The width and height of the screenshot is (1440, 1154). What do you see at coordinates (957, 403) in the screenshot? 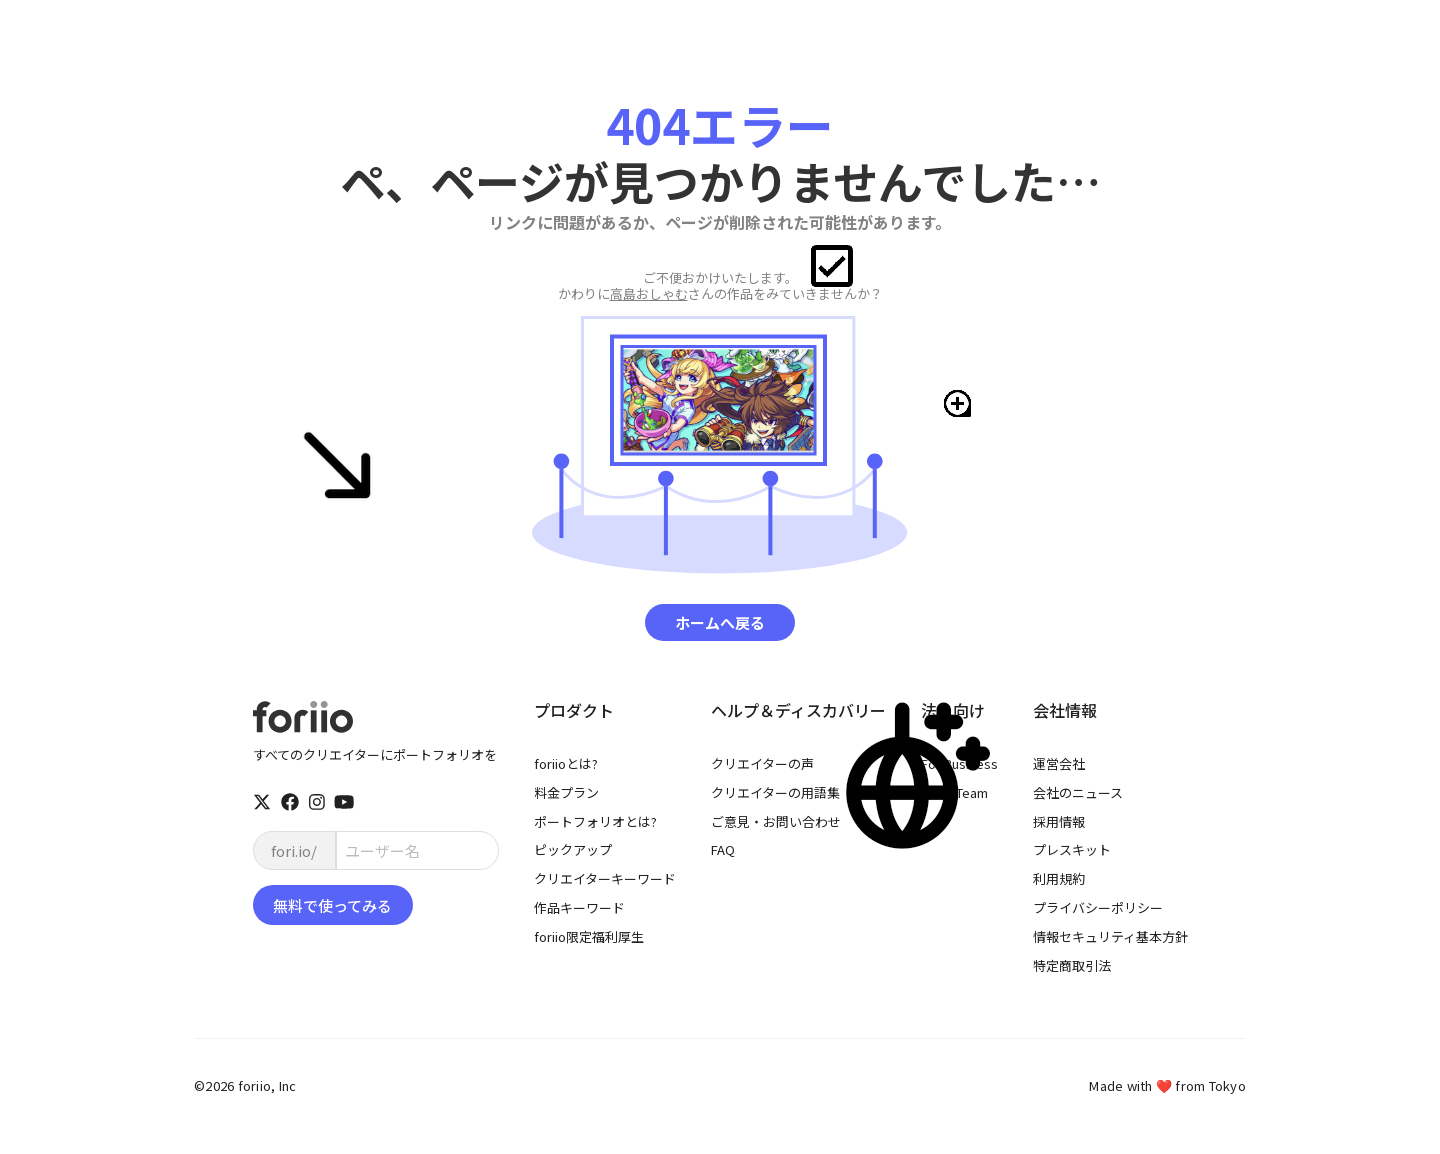
I see `zoom in on image or content` at bounding box center [957, 403].